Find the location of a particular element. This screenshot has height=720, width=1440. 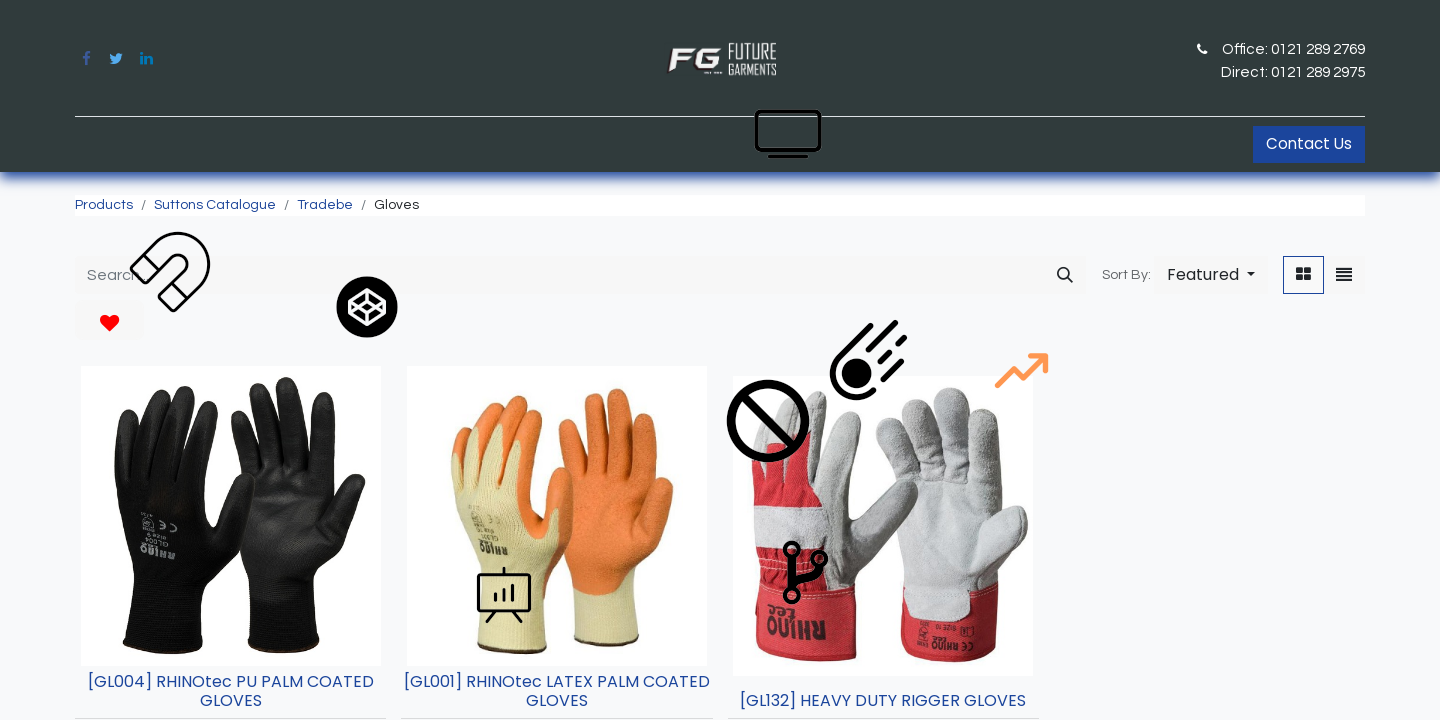

view presentation with chart data is located at coordinates (504, 596).